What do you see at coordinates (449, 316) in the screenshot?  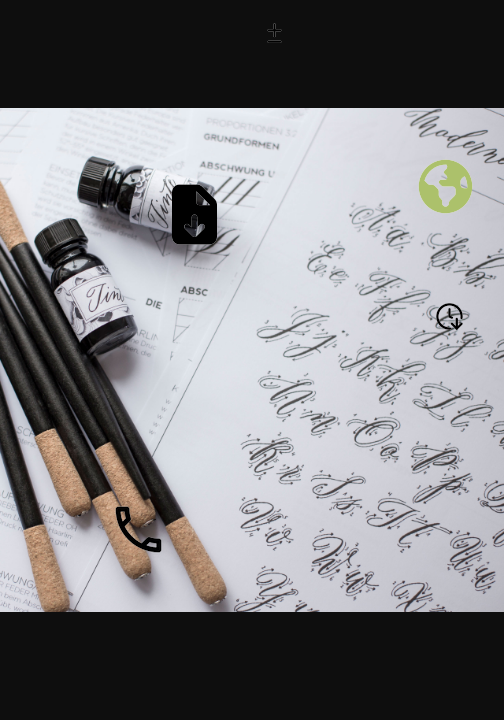 I see `download history or past activity` at bounding box center [449, 316].